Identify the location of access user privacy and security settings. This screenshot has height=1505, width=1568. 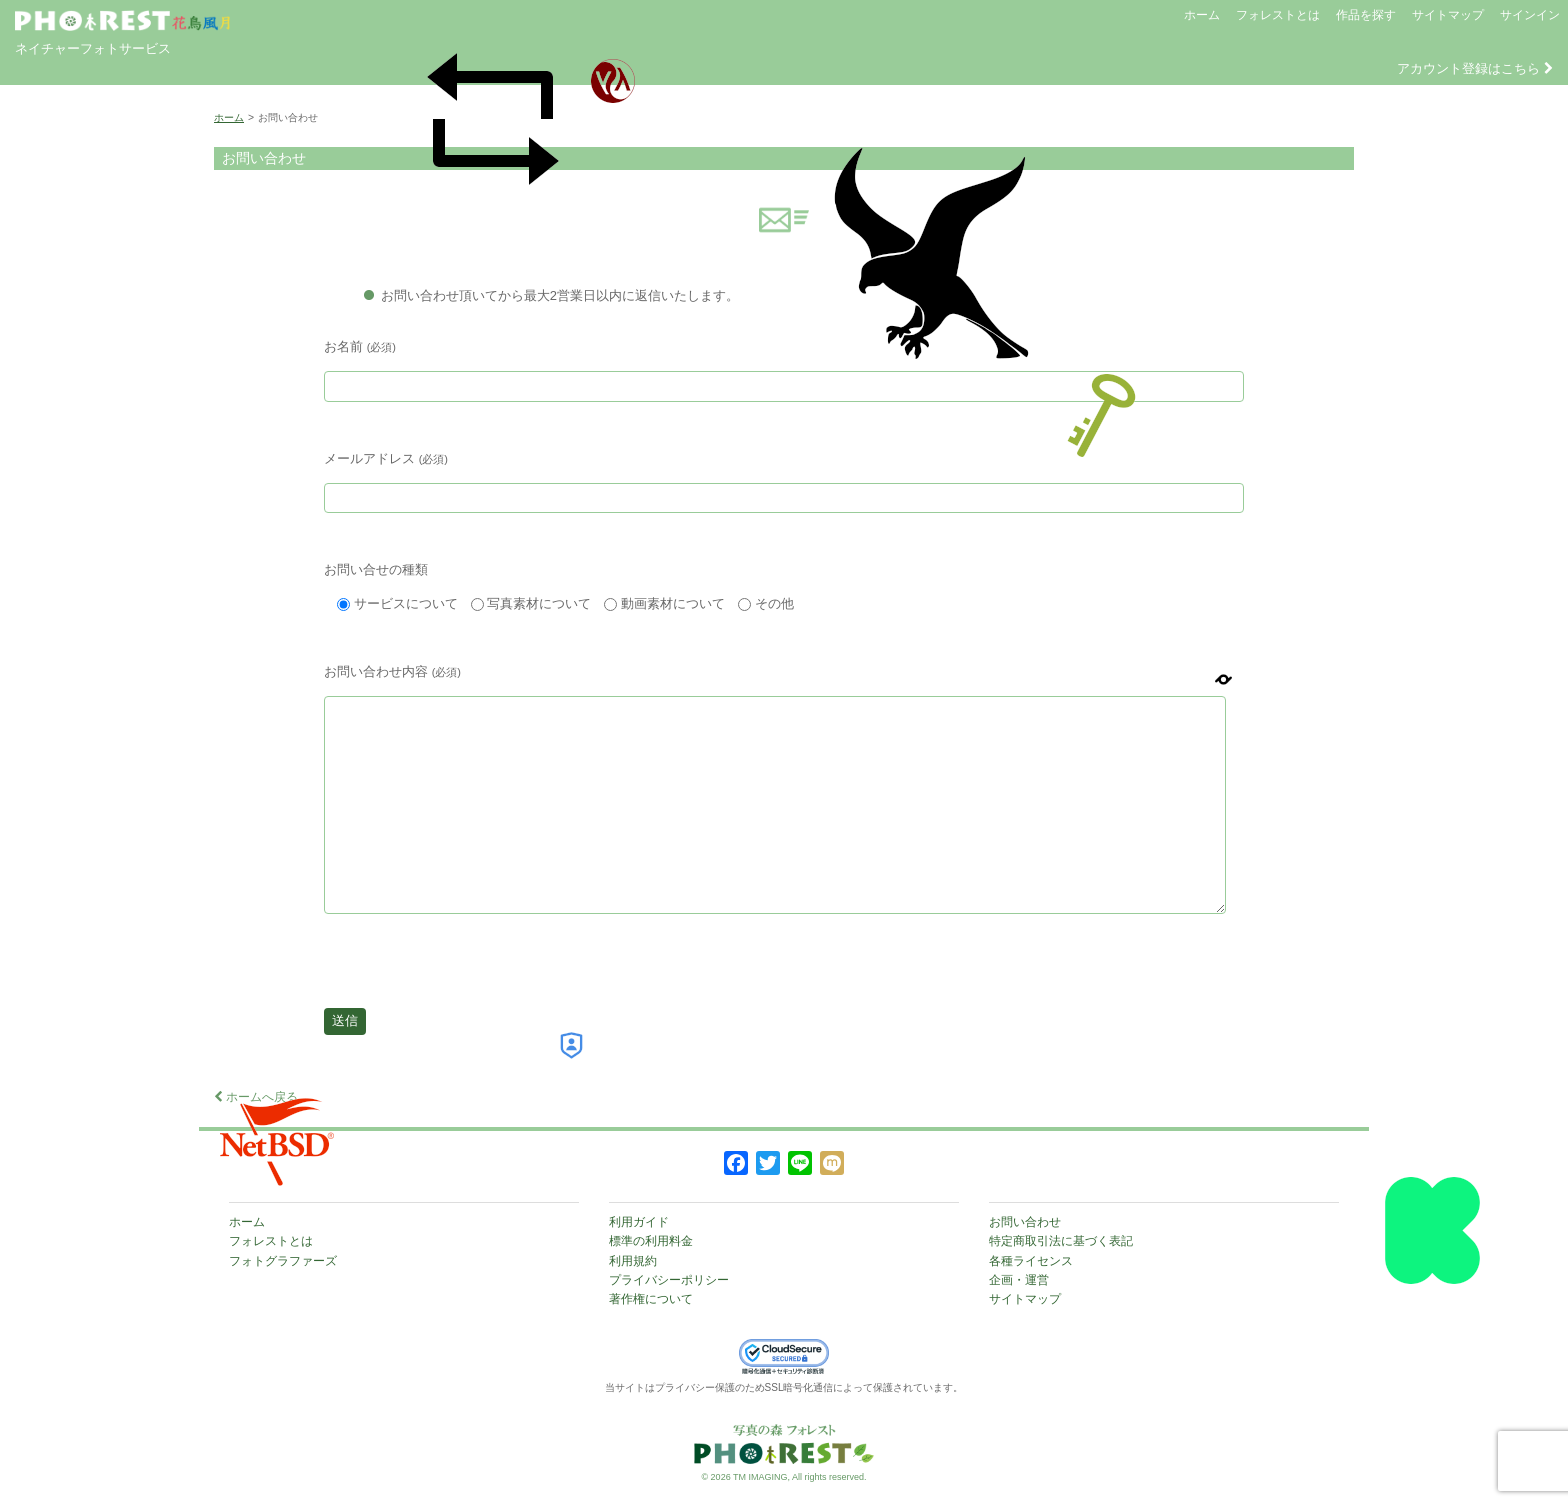
(571, 1045).